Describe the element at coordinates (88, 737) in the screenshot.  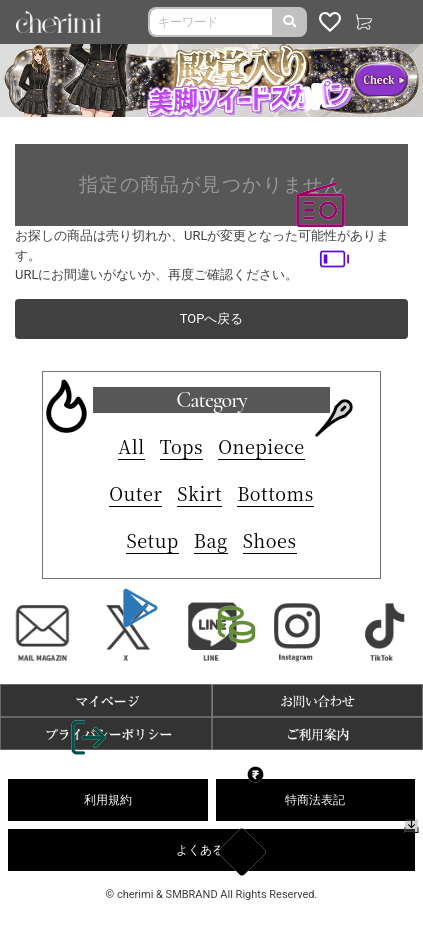
I see `log out of your account` at that location.